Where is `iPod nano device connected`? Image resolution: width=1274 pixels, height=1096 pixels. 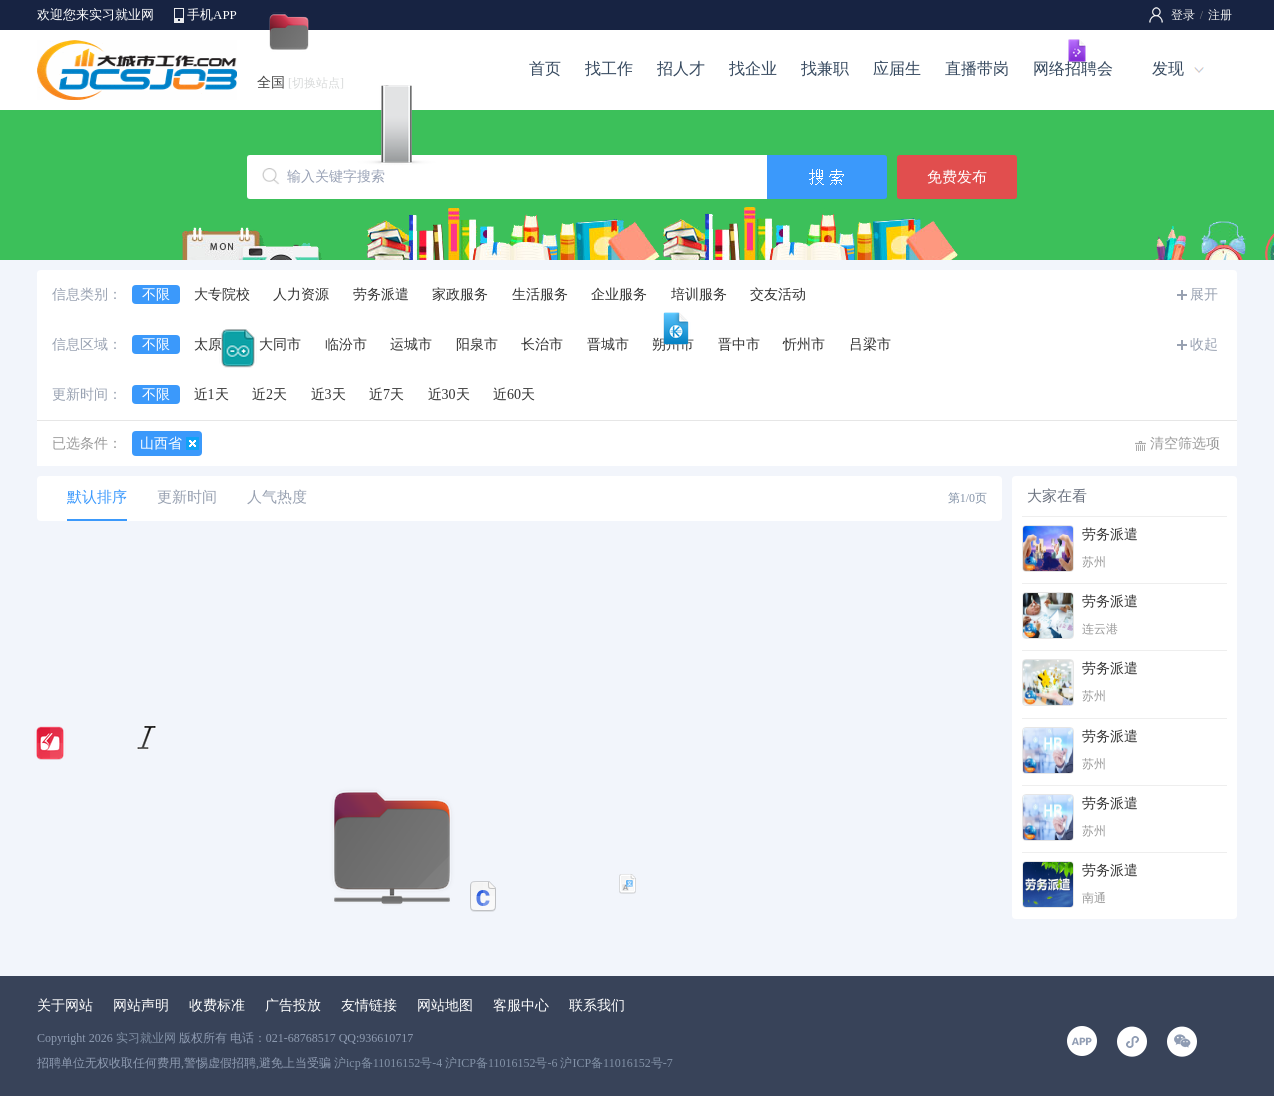 iPod nano device connected is located at coordinates (396, 125).